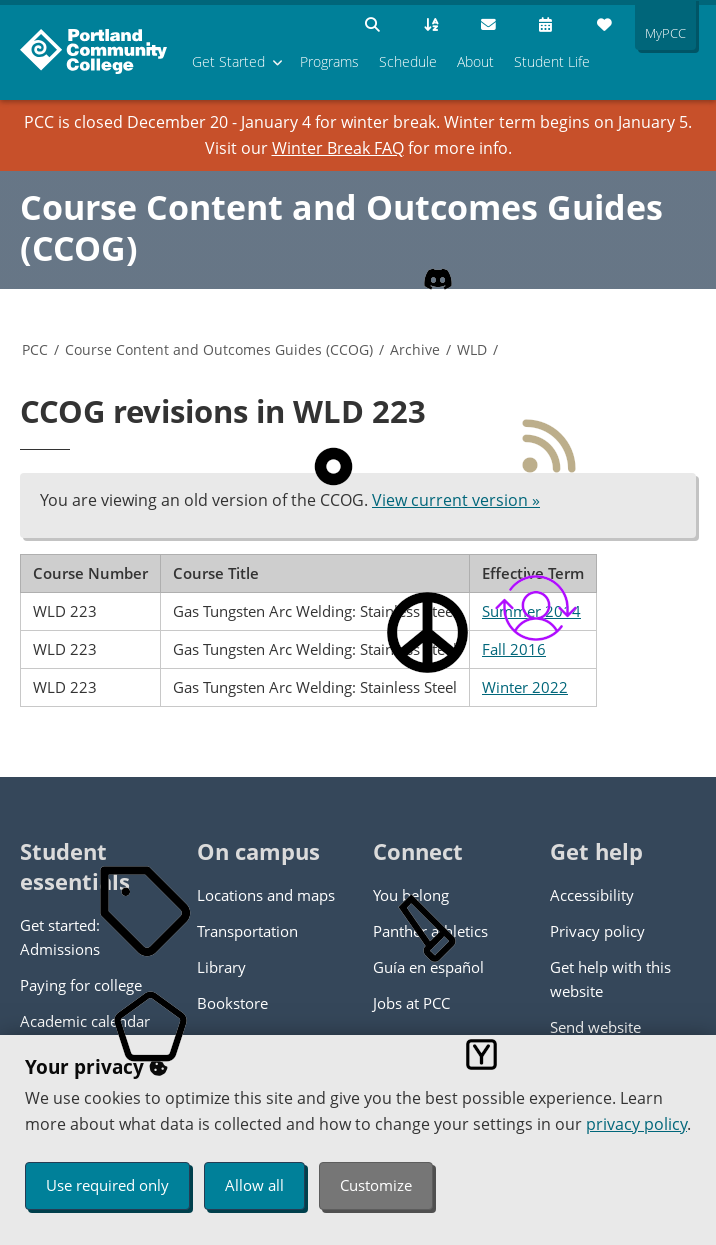  Describe the element at coordinates (150, 1028) in the screenshot. I see `pentagon shape indicator` at that location.